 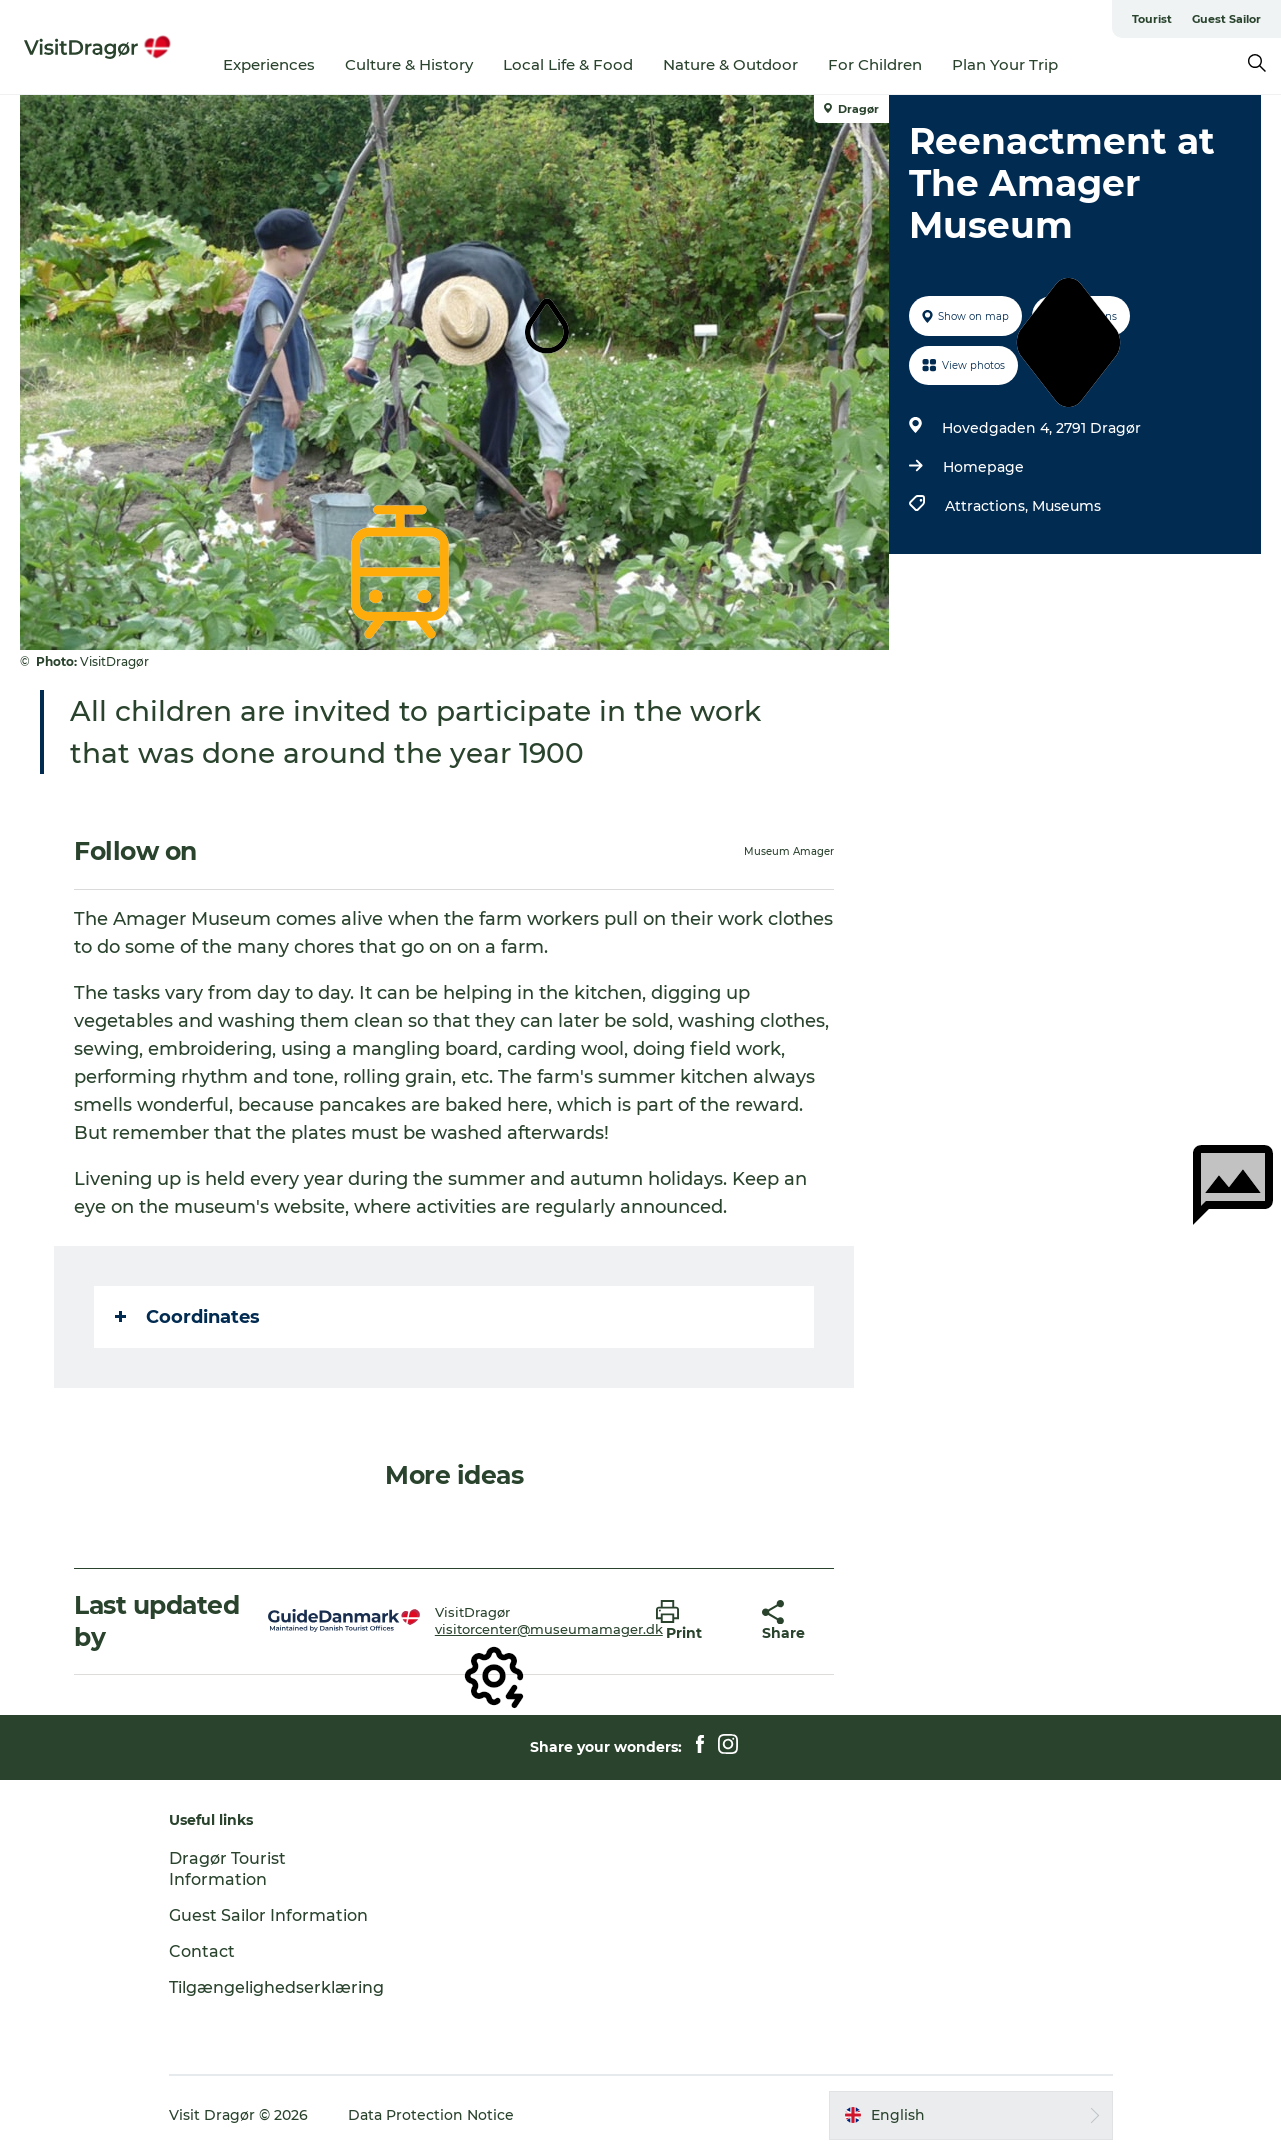 I want to click on adjust water or hydration settings, so click(x=547, y=326).